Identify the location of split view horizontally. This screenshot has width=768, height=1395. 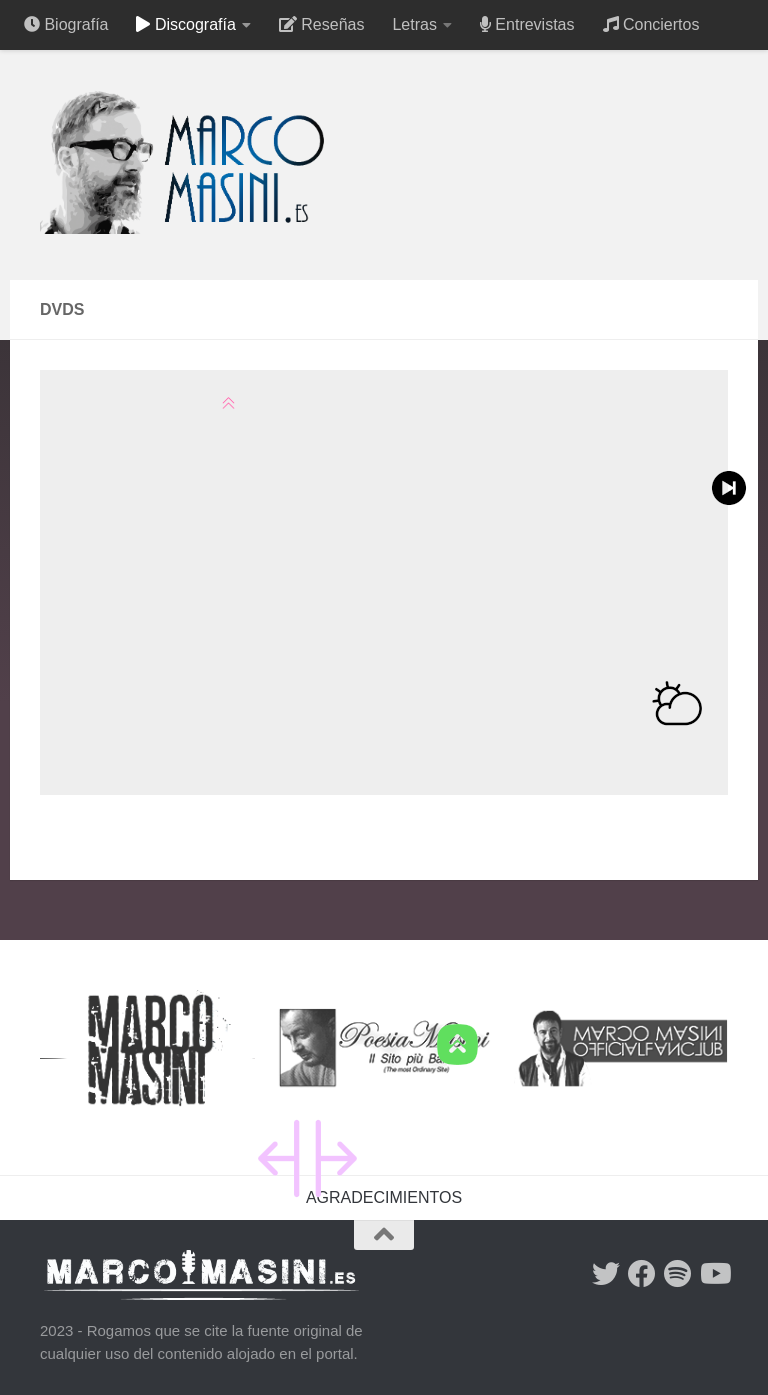
(307, 1158).